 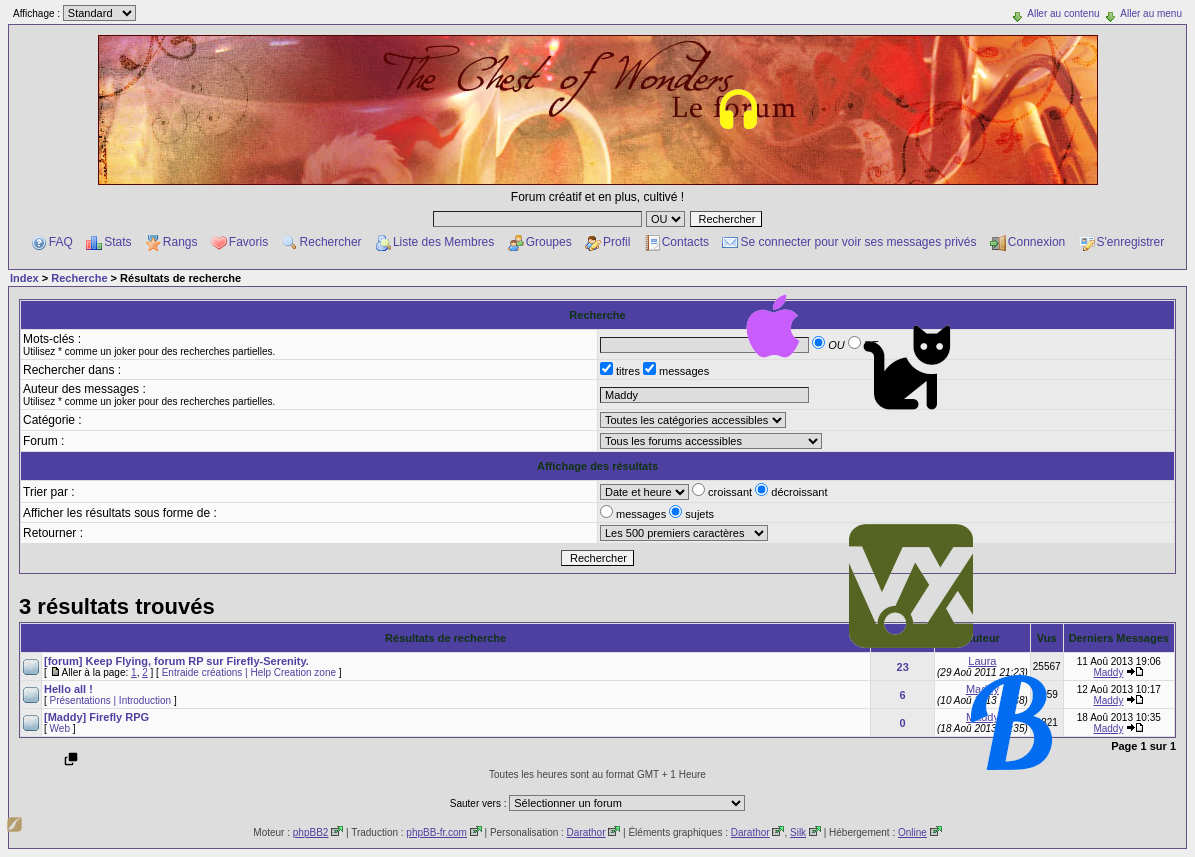 What do you see at coordinates (1011, 722) in the screenshot?
I see `buefy framework logo` at bounding box center [1011, 722].